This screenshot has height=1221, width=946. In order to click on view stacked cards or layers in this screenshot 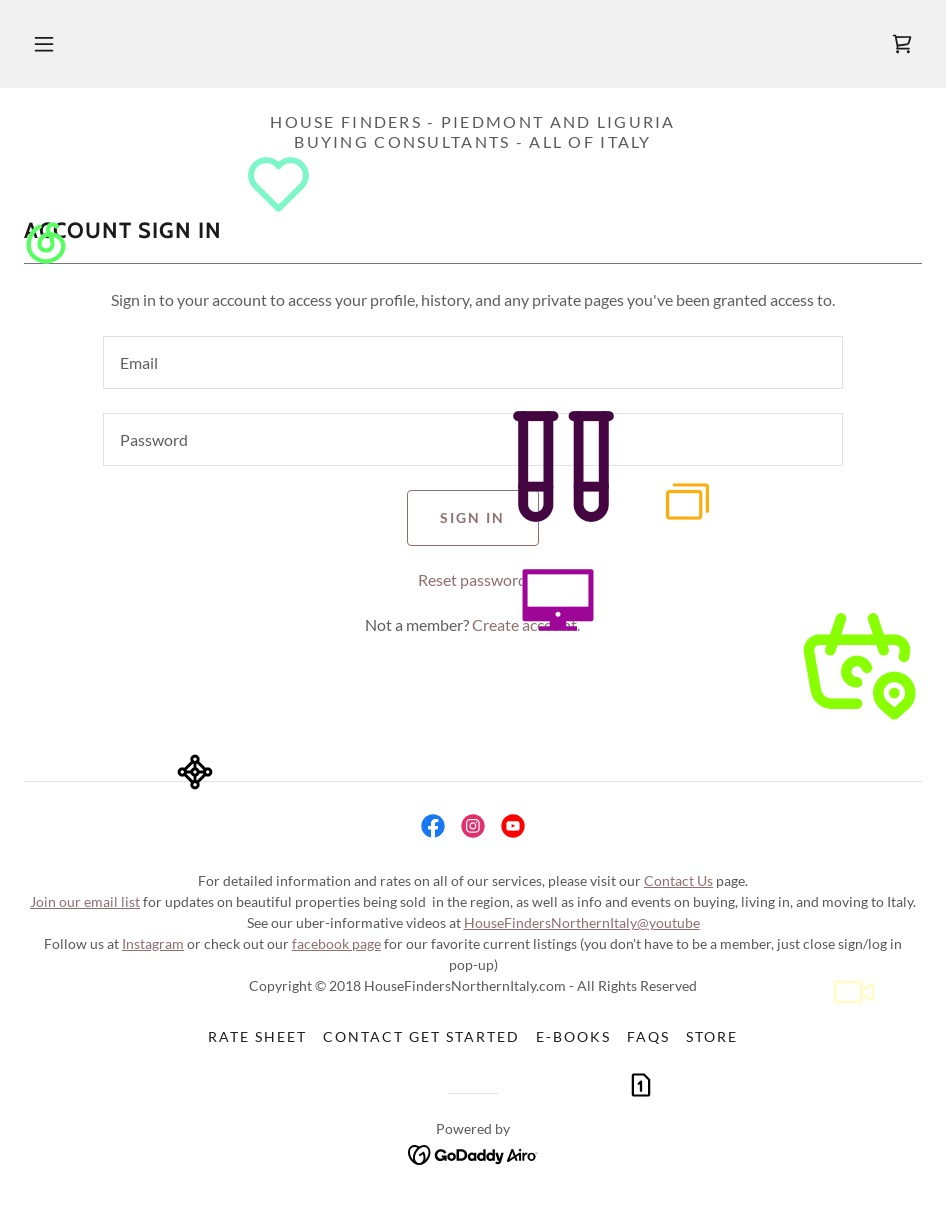, I will do `click(687, 501)`.